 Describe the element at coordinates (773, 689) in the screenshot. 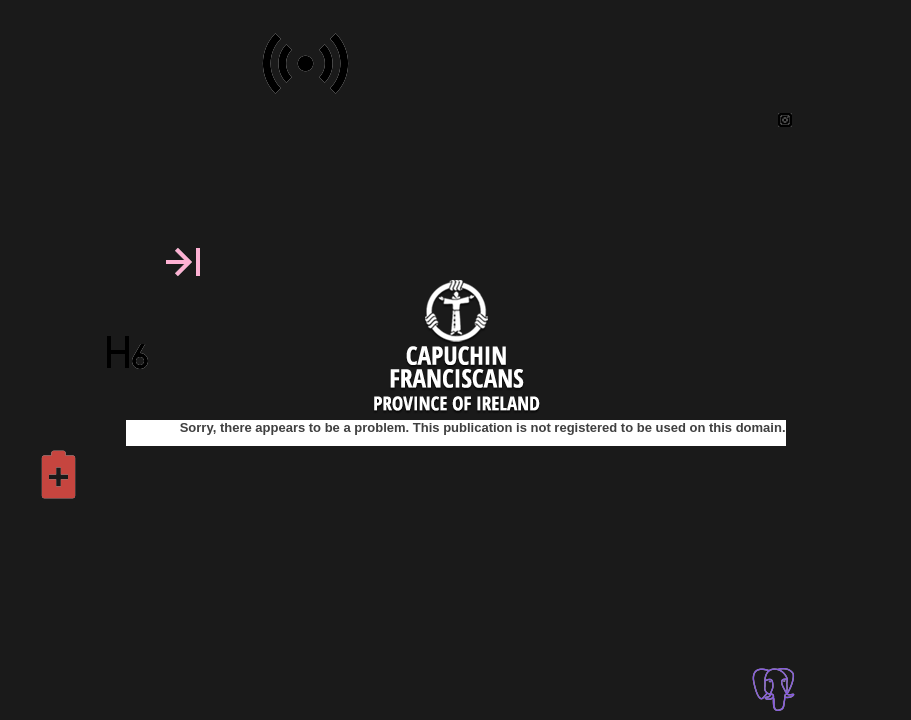

I see `PostgreSQL database logo` at that location.